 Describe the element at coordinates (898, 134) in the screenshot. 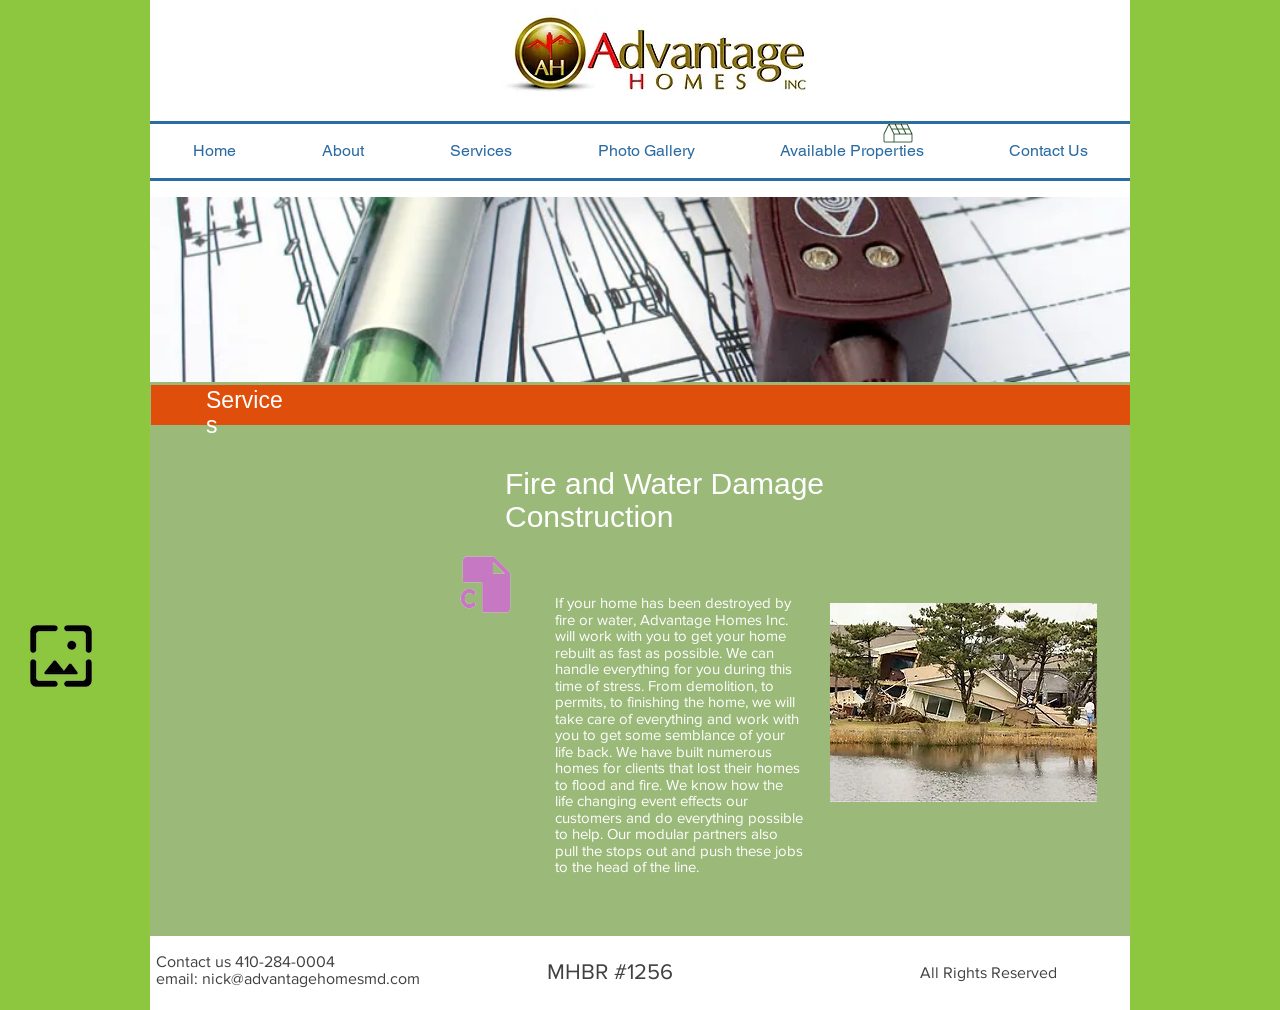

I see `view solar panel or renewable energy settings` at that location.